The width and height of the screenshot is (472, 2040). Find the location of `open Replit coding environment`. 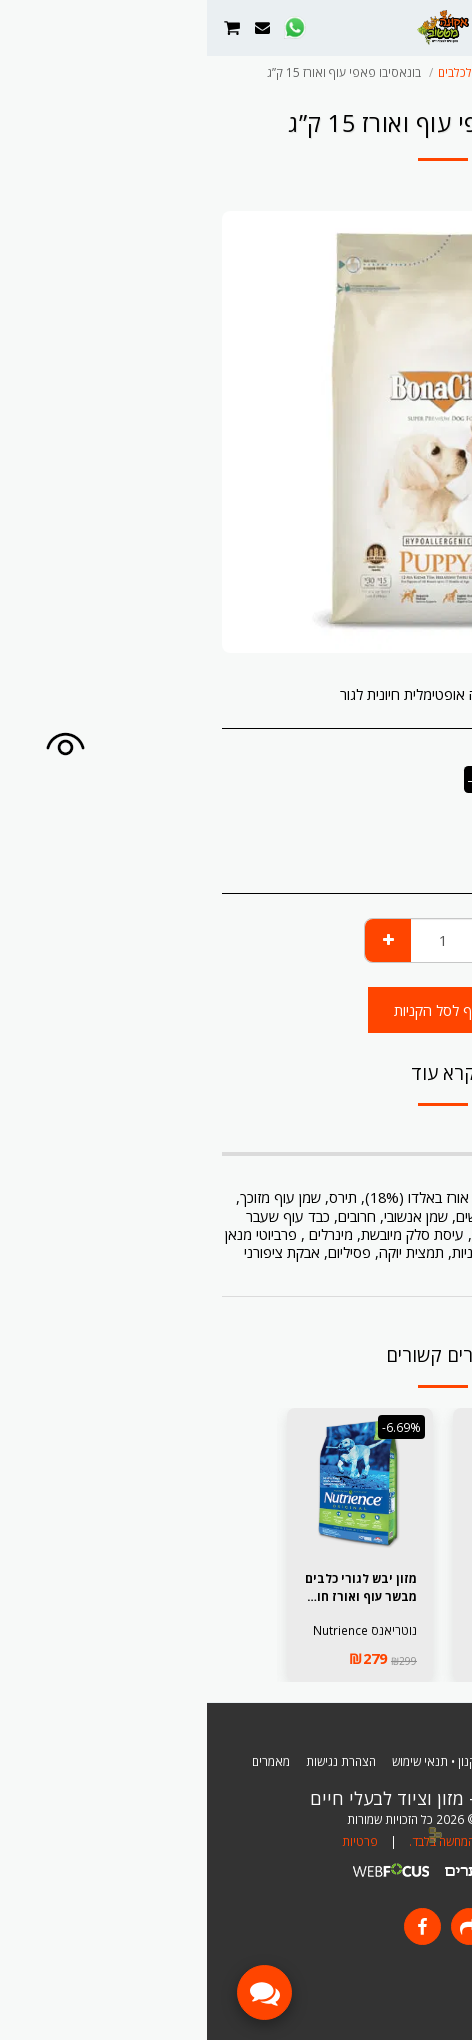

open Replit coding environment is located at coordinates (434, 1835).